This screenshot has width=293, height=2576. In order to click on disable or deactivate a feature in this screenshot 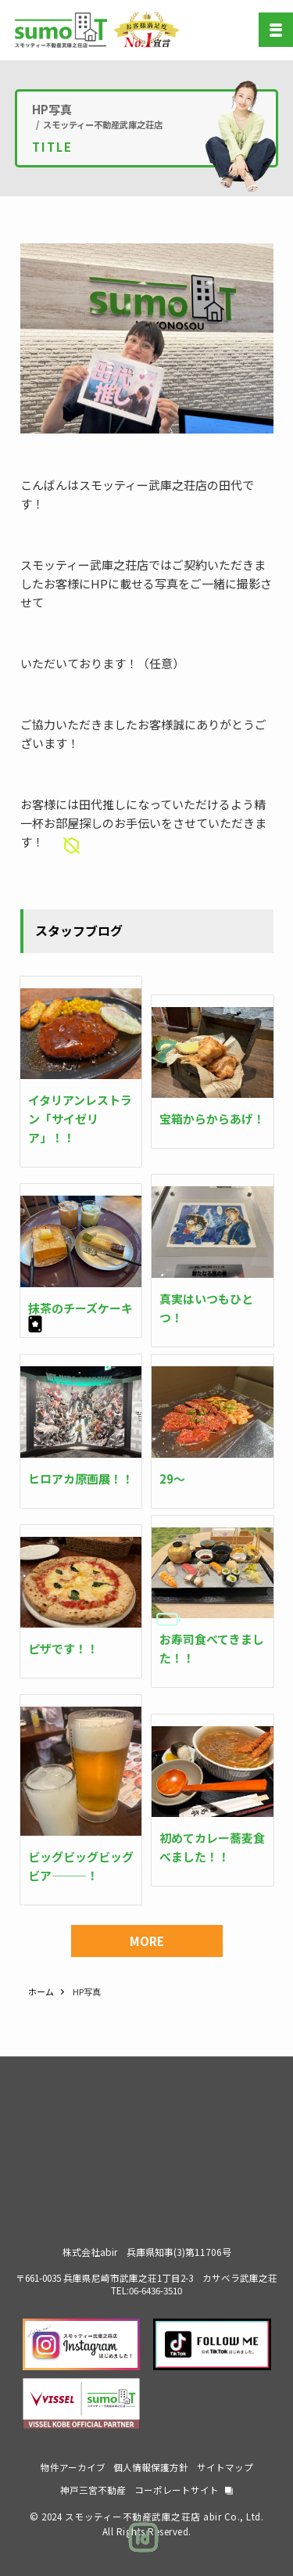, I will do `click(71, 845)`.